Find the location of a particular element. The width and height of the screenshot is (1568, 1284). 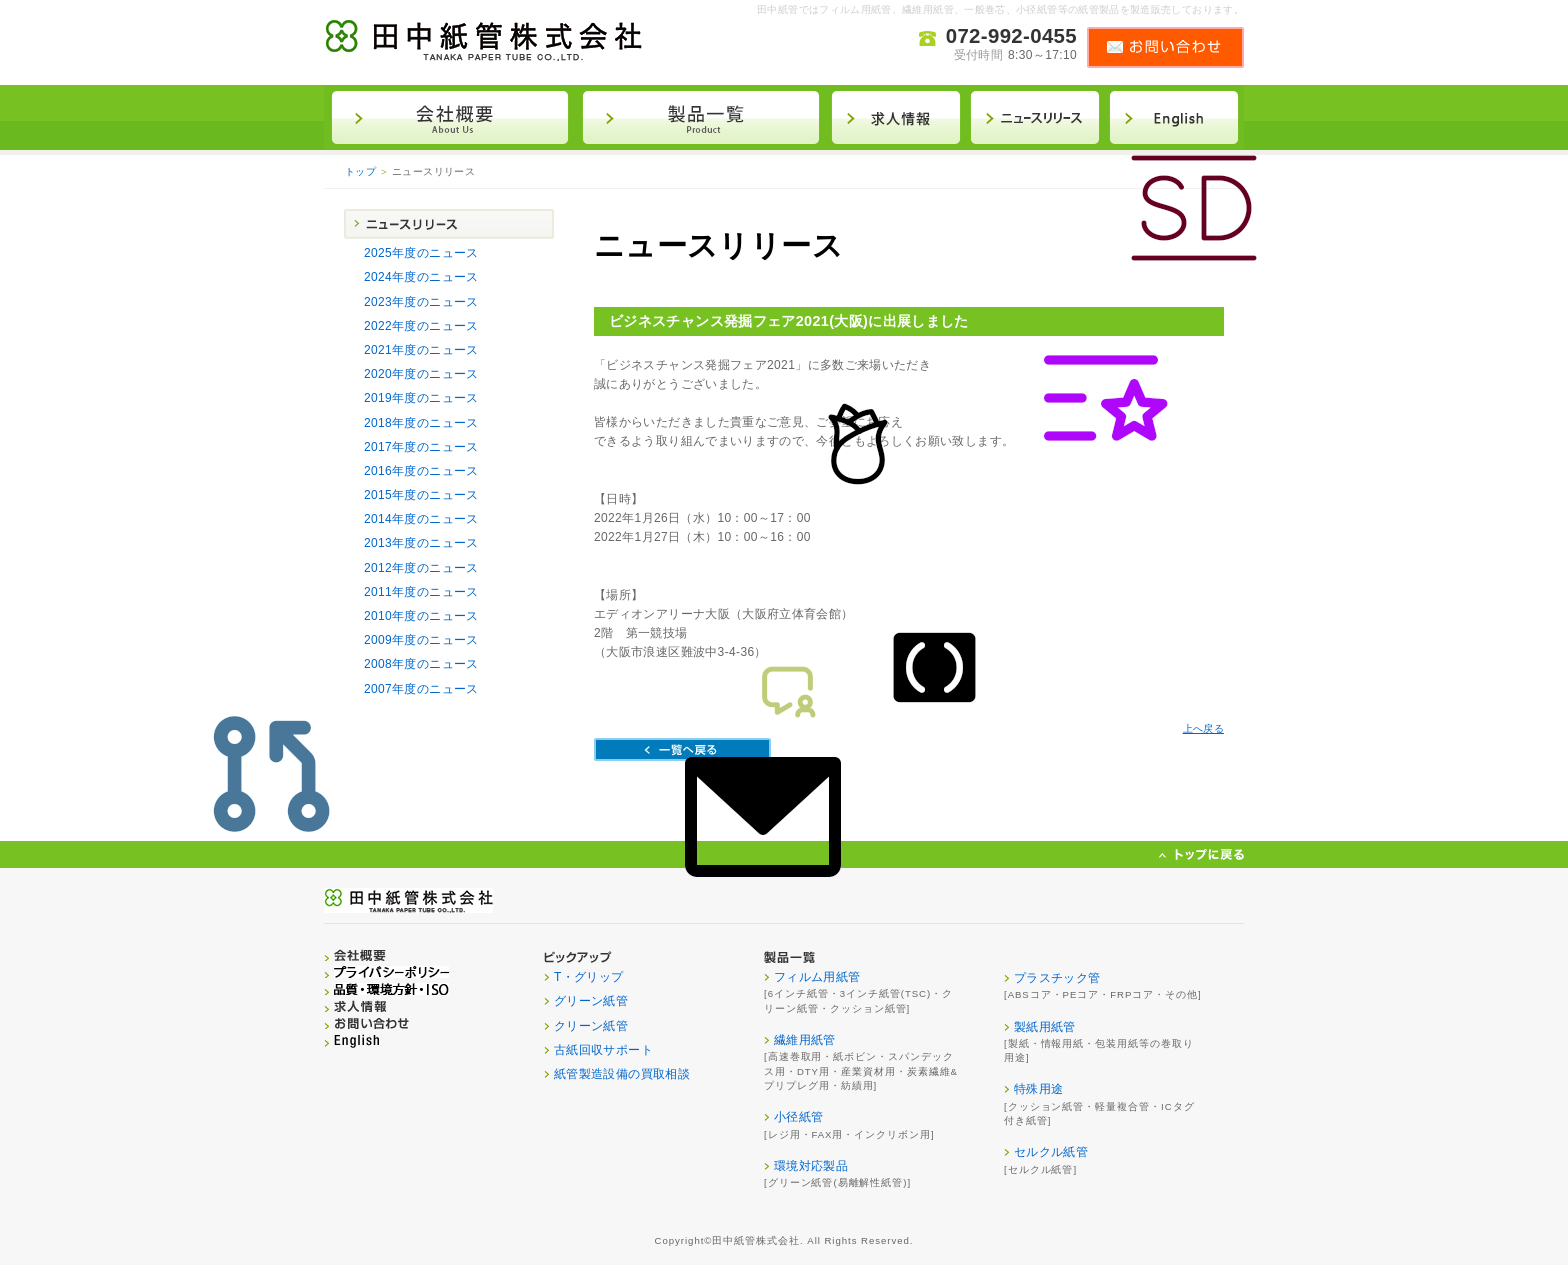

insert parentheses or brackets in text is located at coordinates (934, 667).